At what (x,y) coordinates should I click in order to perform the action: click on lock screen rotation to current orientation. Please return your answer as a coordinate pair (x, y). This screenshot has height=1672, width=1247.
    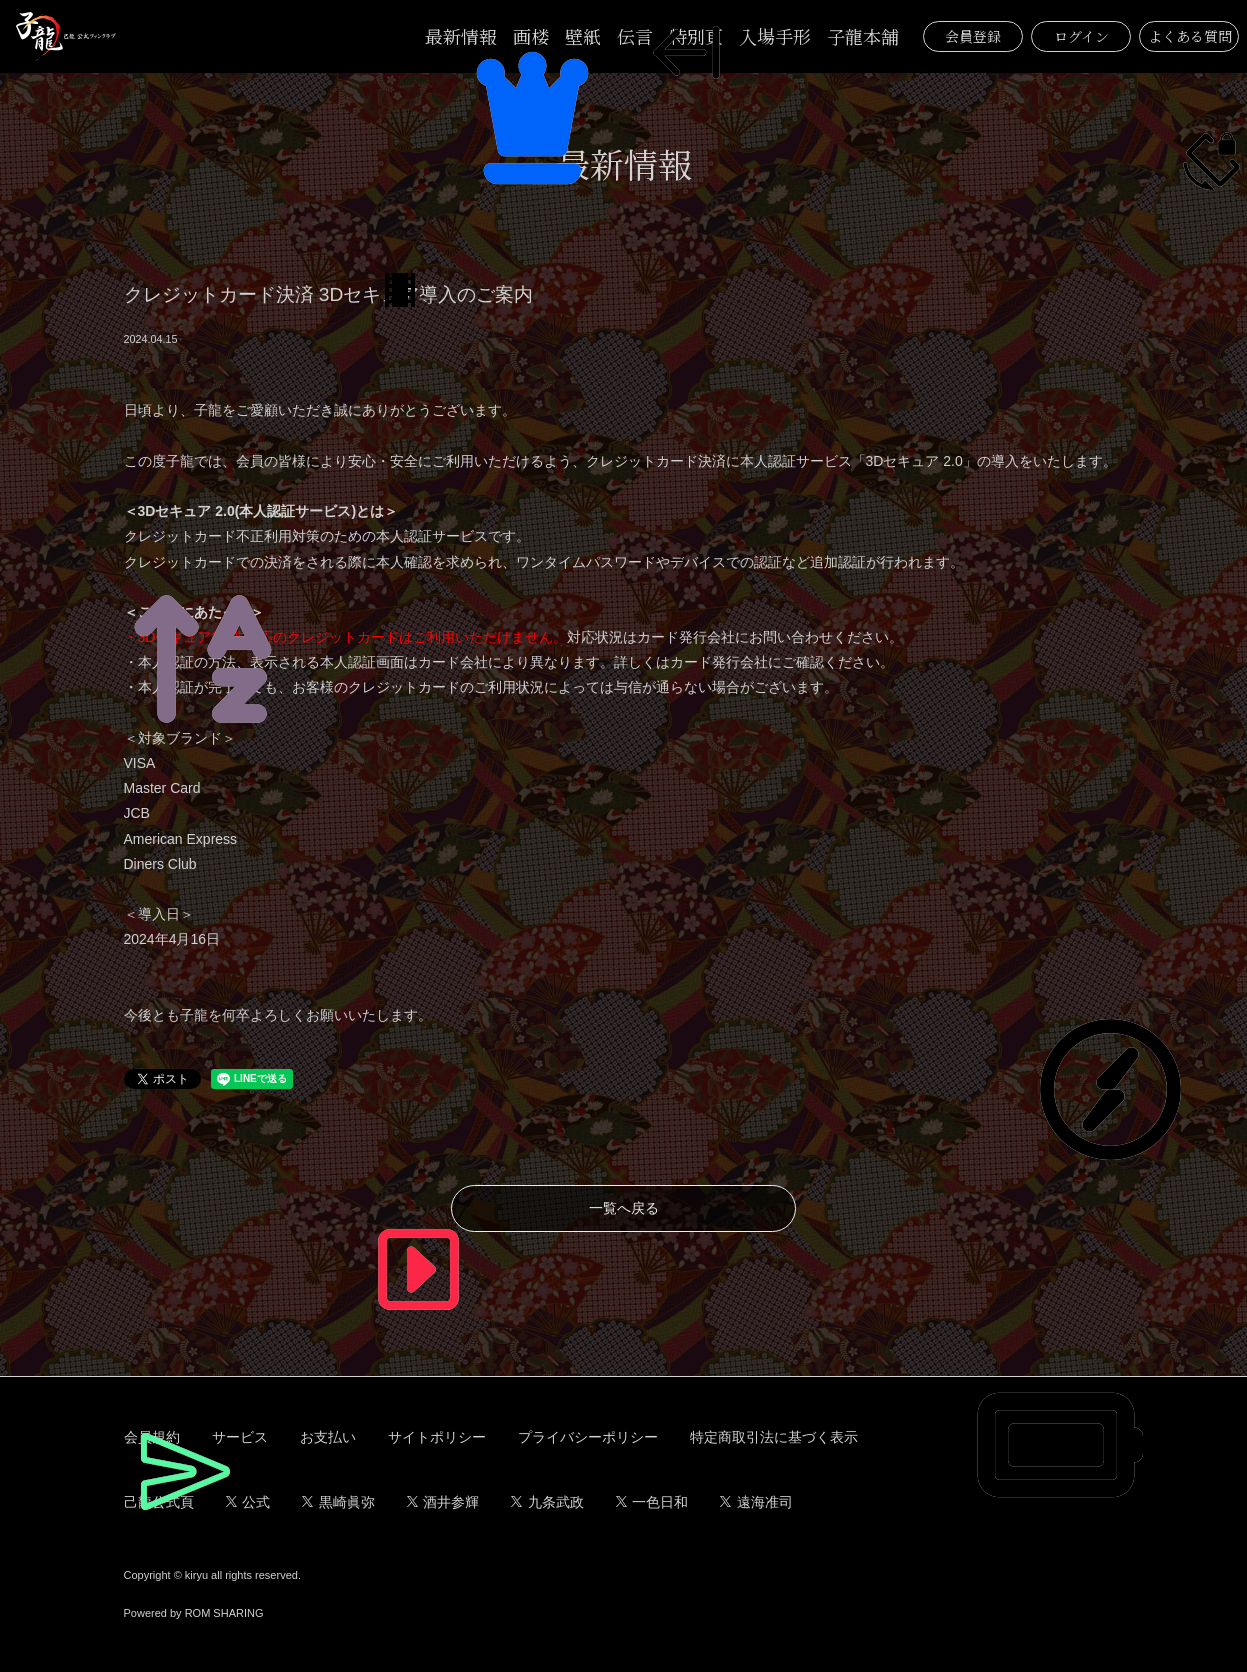
    Looking at the image, I should click on (1213, 160).